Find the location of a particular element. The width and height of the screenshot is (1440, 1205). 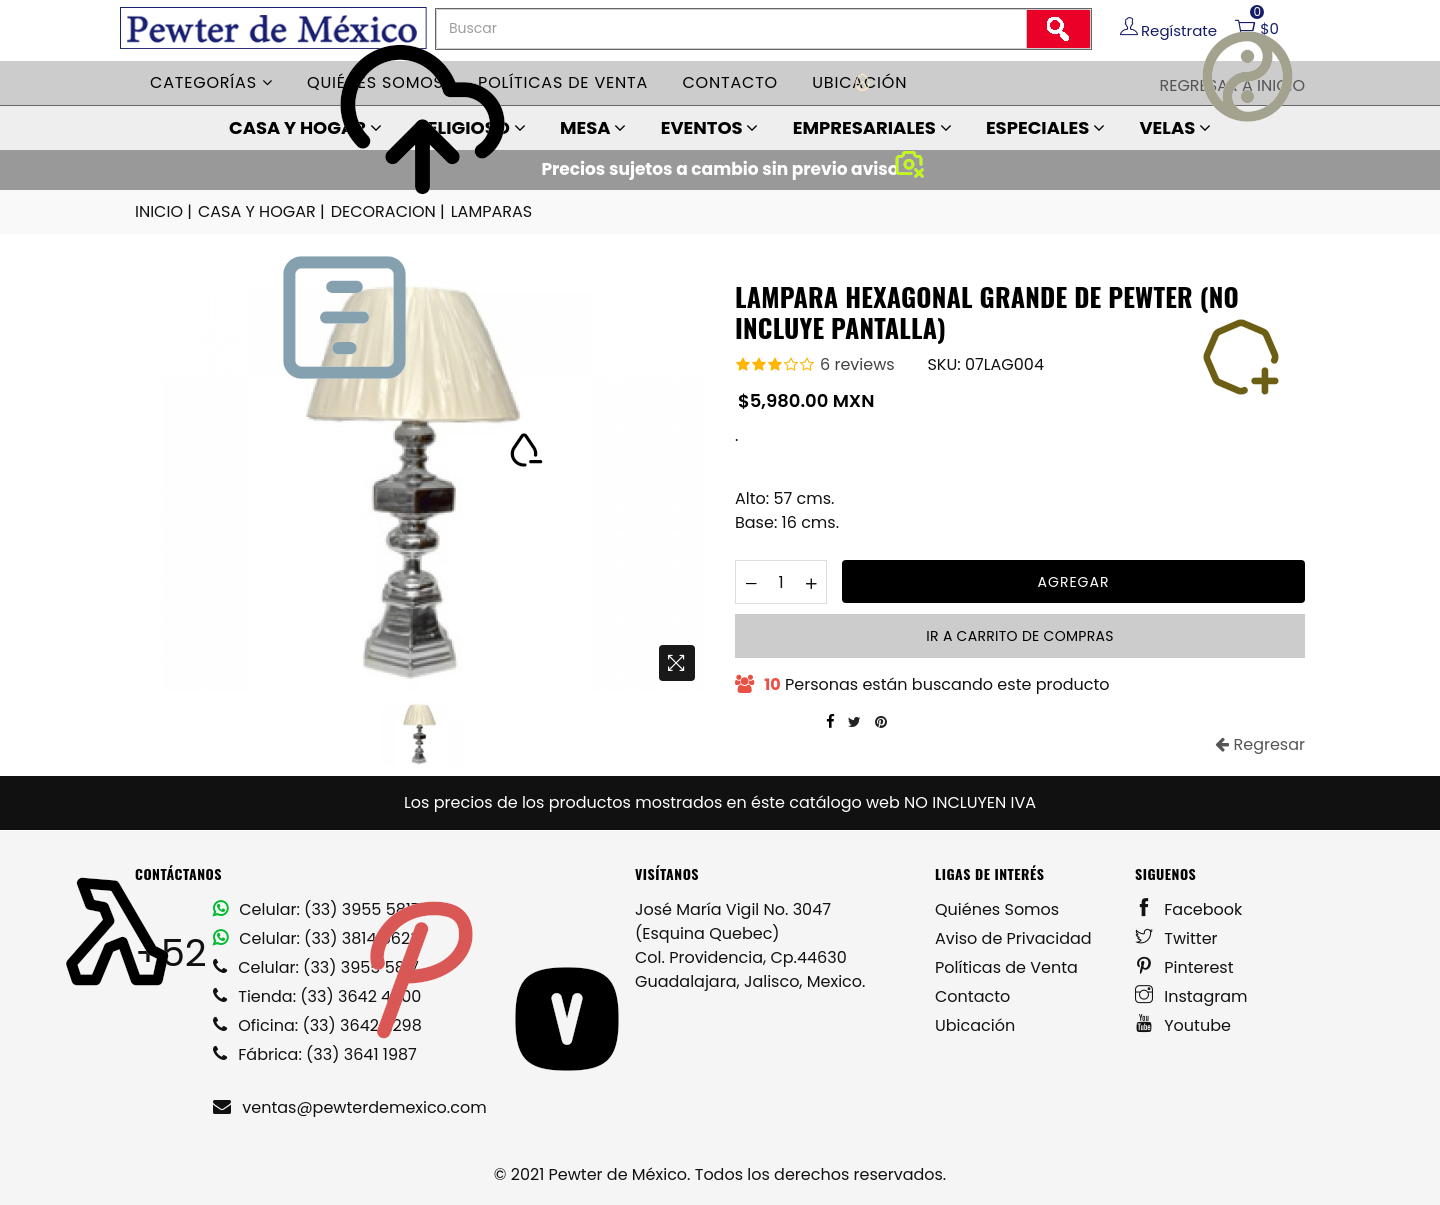

toggle balance or harmony mode is located at coordinates (1247, 76).